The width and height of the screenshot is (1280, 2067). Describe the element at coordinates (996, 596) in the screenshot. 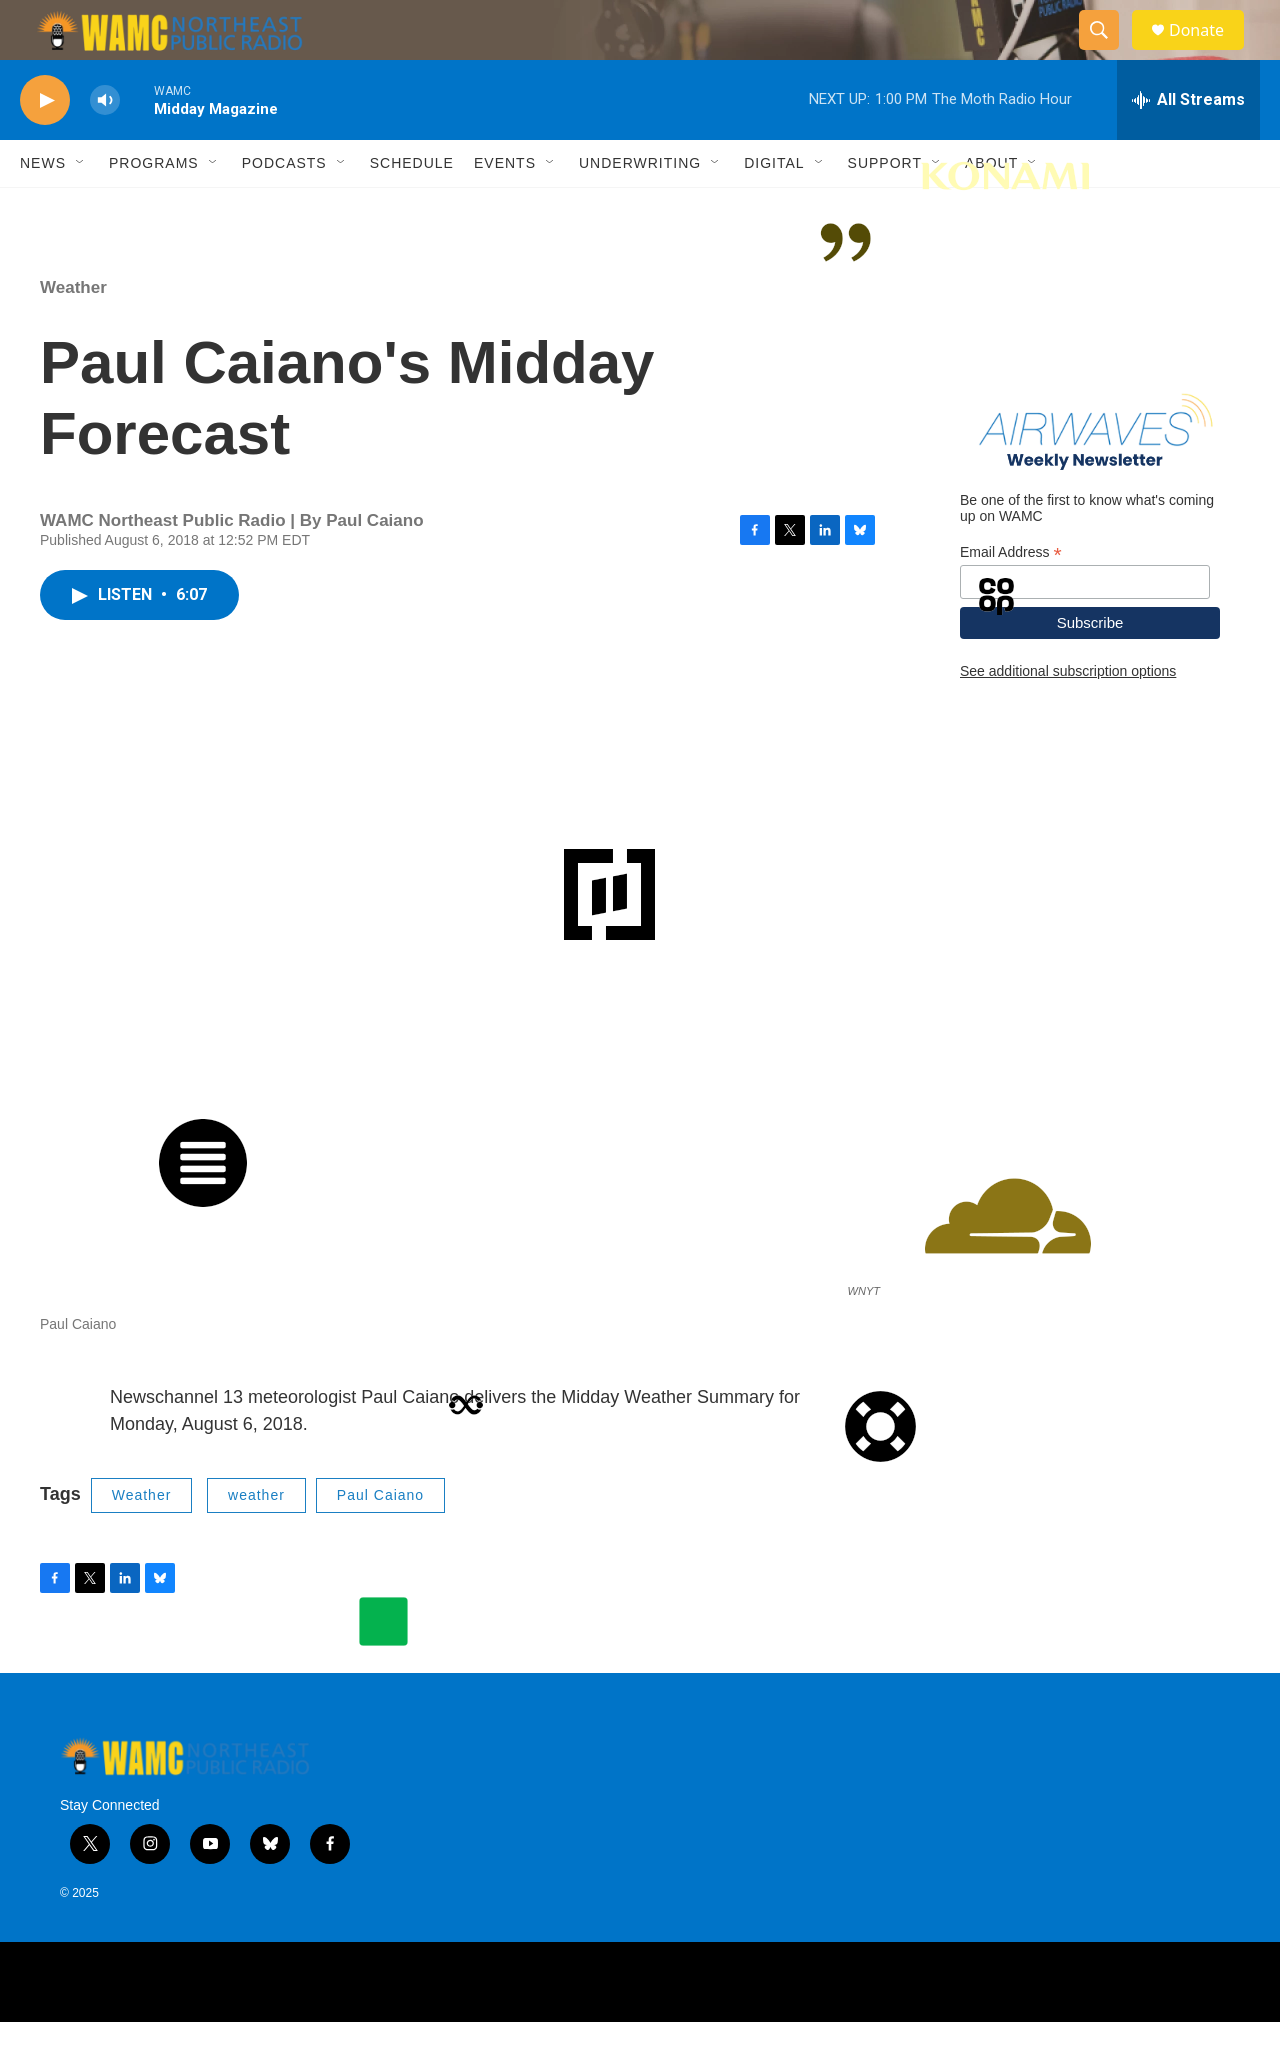

I see `co-op brand logo` at that location.